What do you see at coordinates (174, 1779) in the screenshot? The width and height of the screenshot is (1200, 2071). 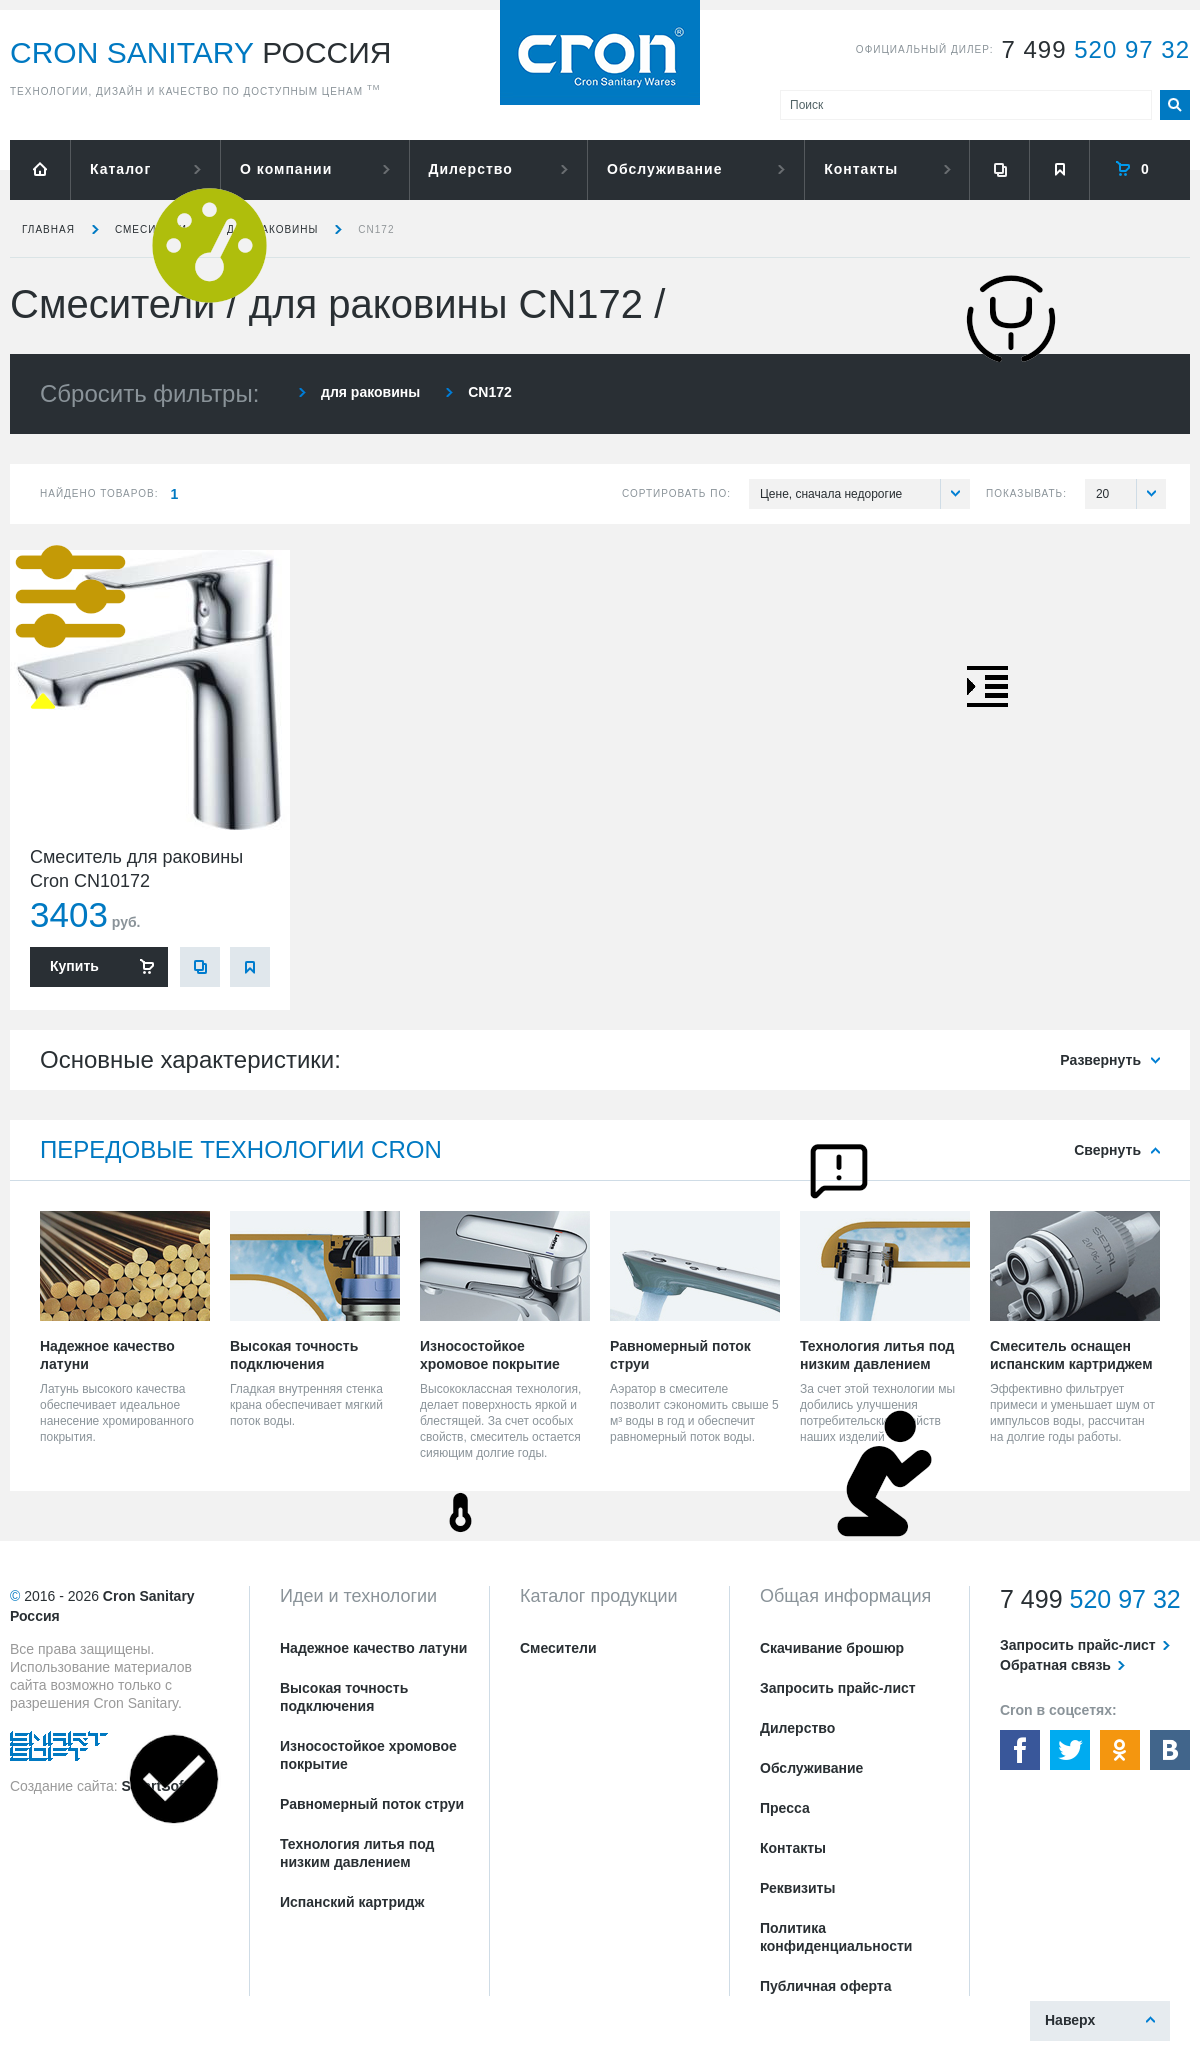 I see `indicates successful completion of an action` at bounding box center [174, 1779].